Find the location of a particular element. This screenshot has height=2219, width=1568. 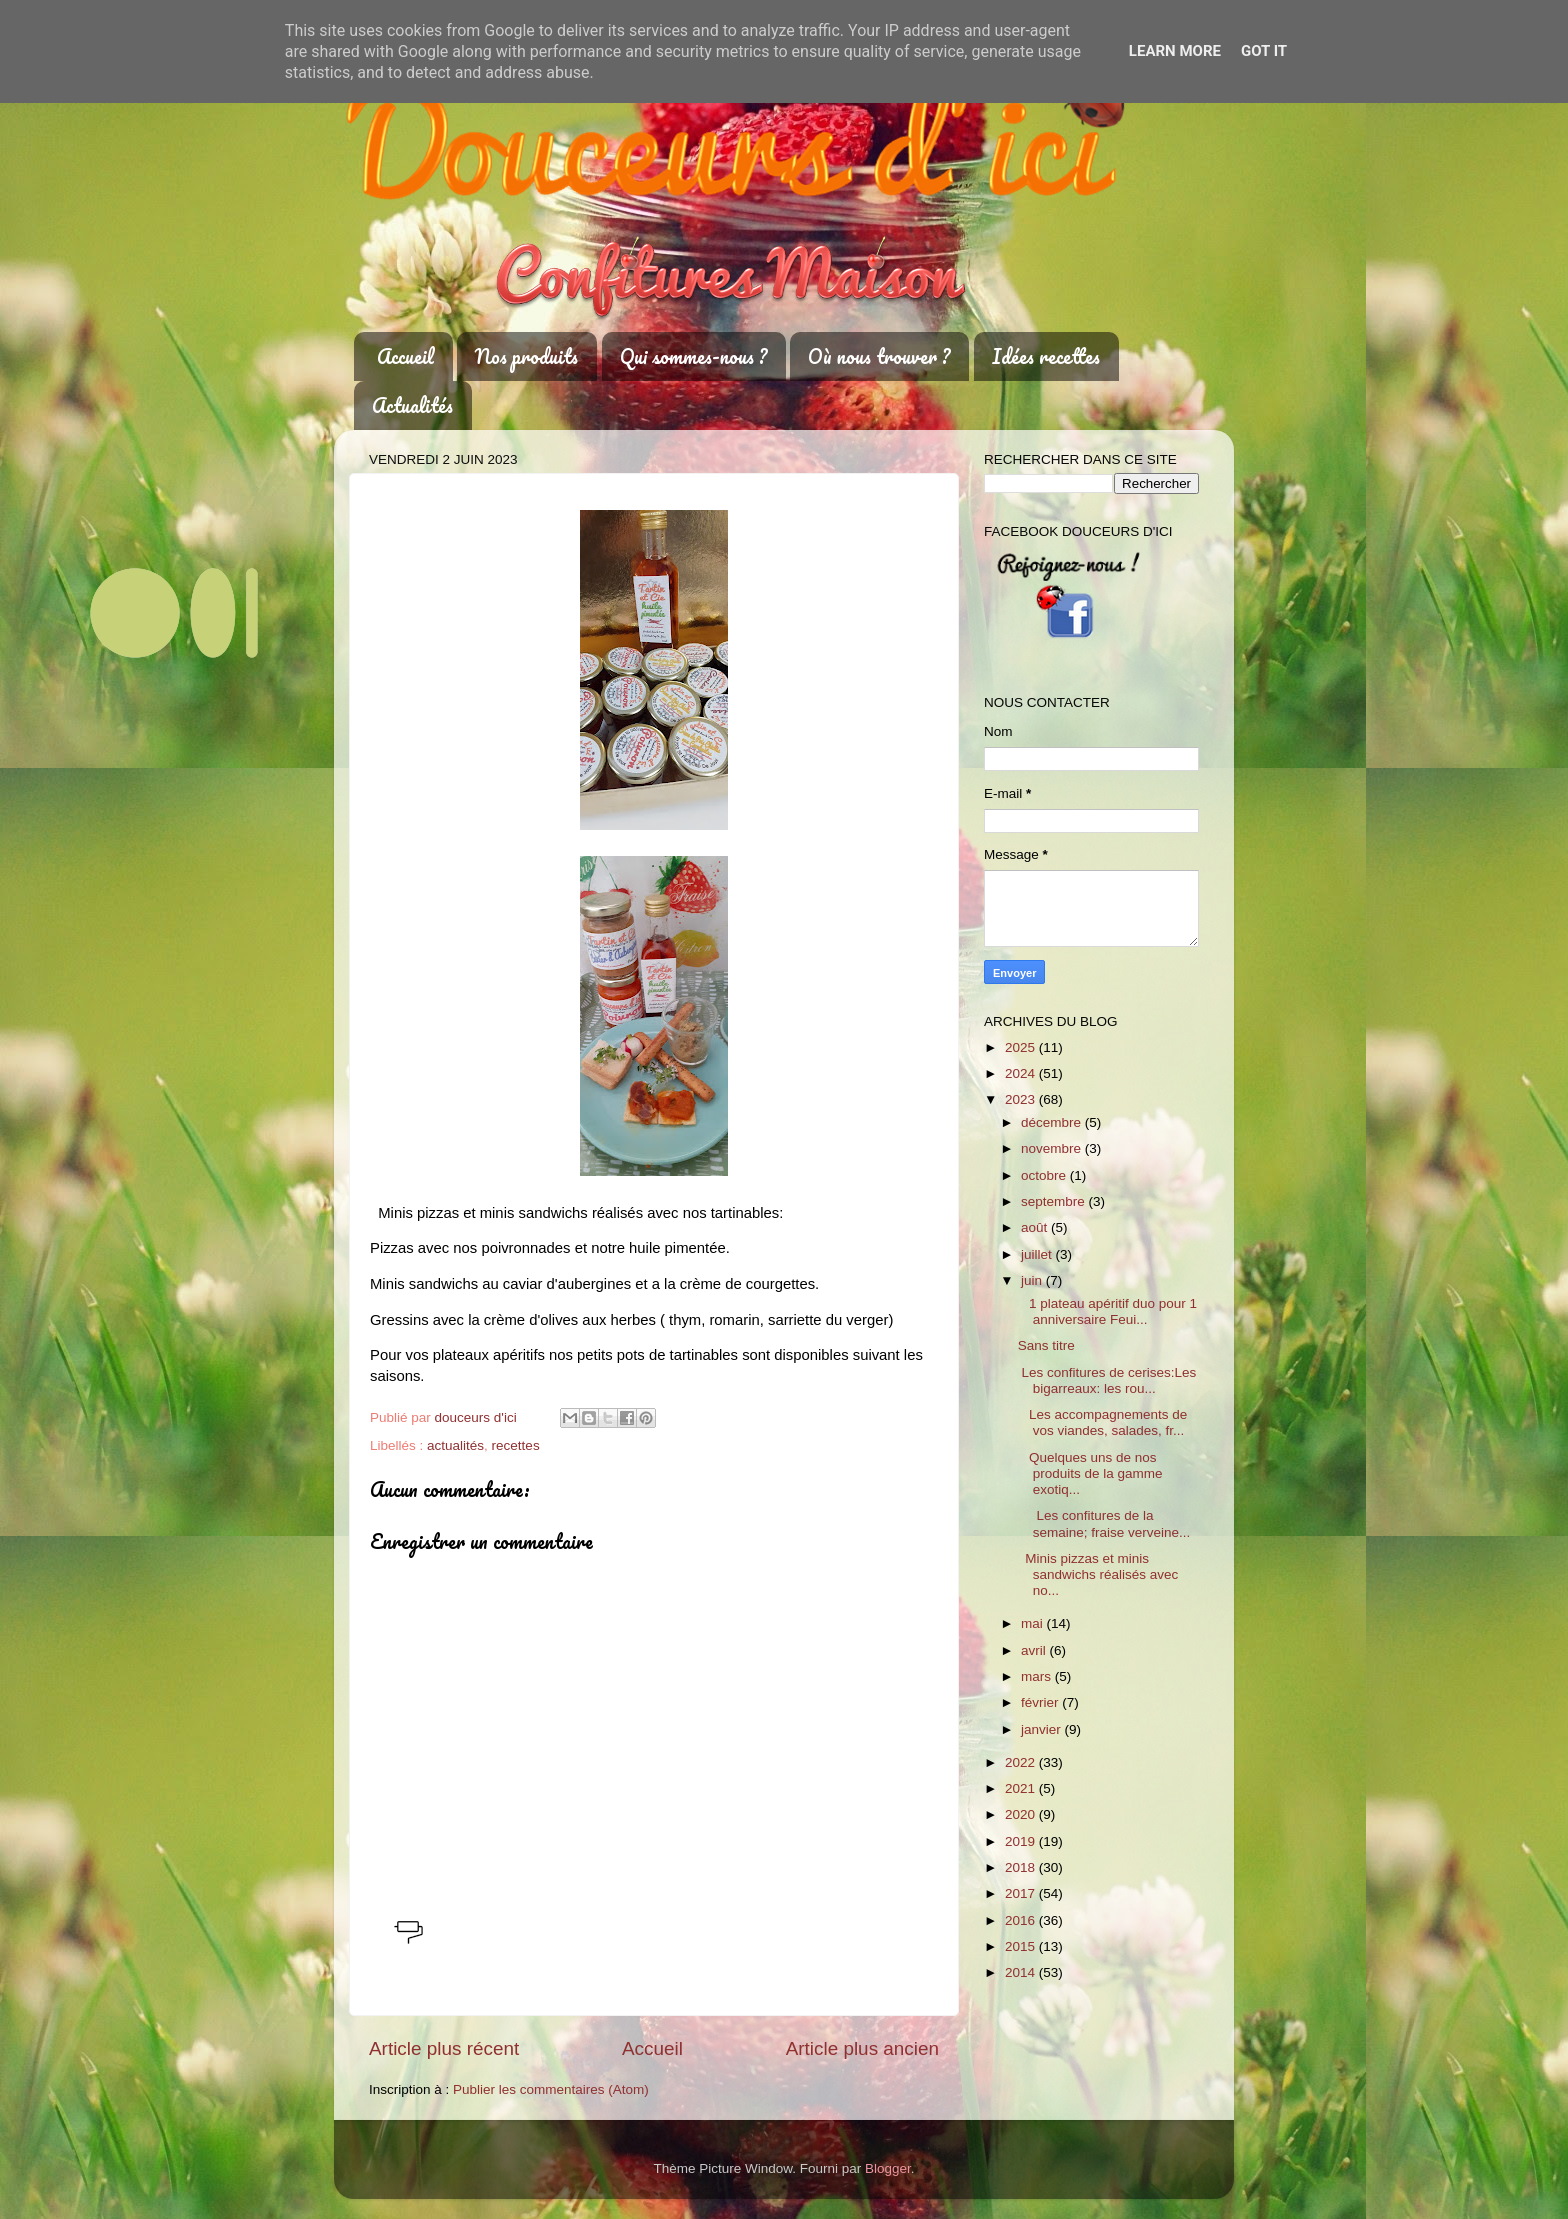

access paint or formatting tools is located at coordinates (408, 1930).